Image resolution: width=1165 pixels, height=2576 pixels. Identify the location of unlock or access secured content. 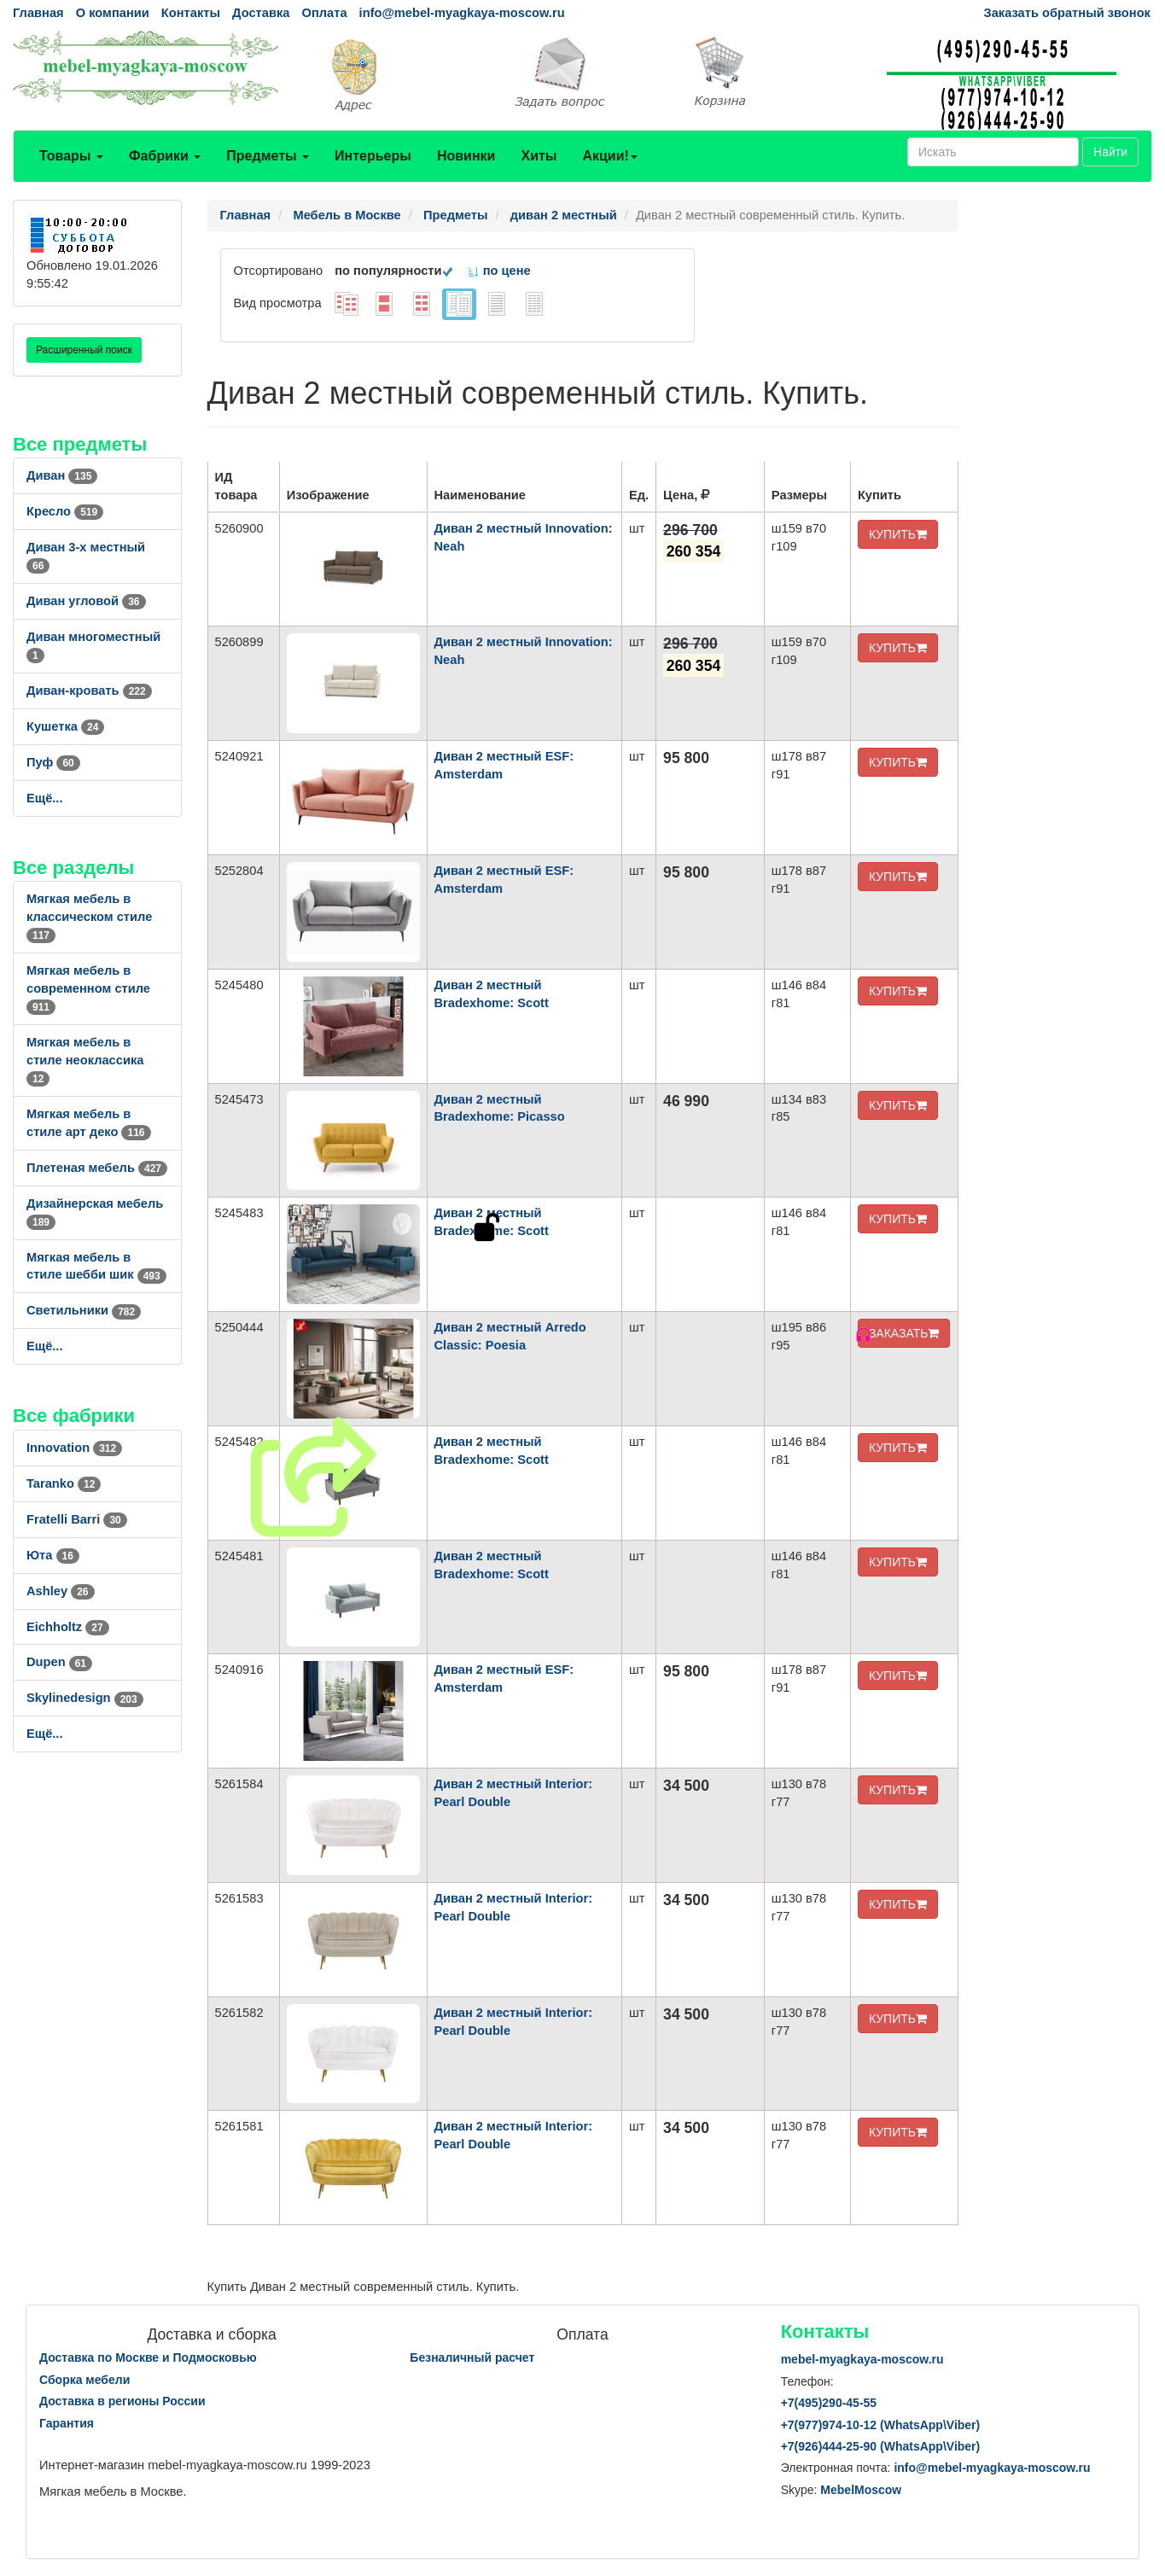
(484, 1227).